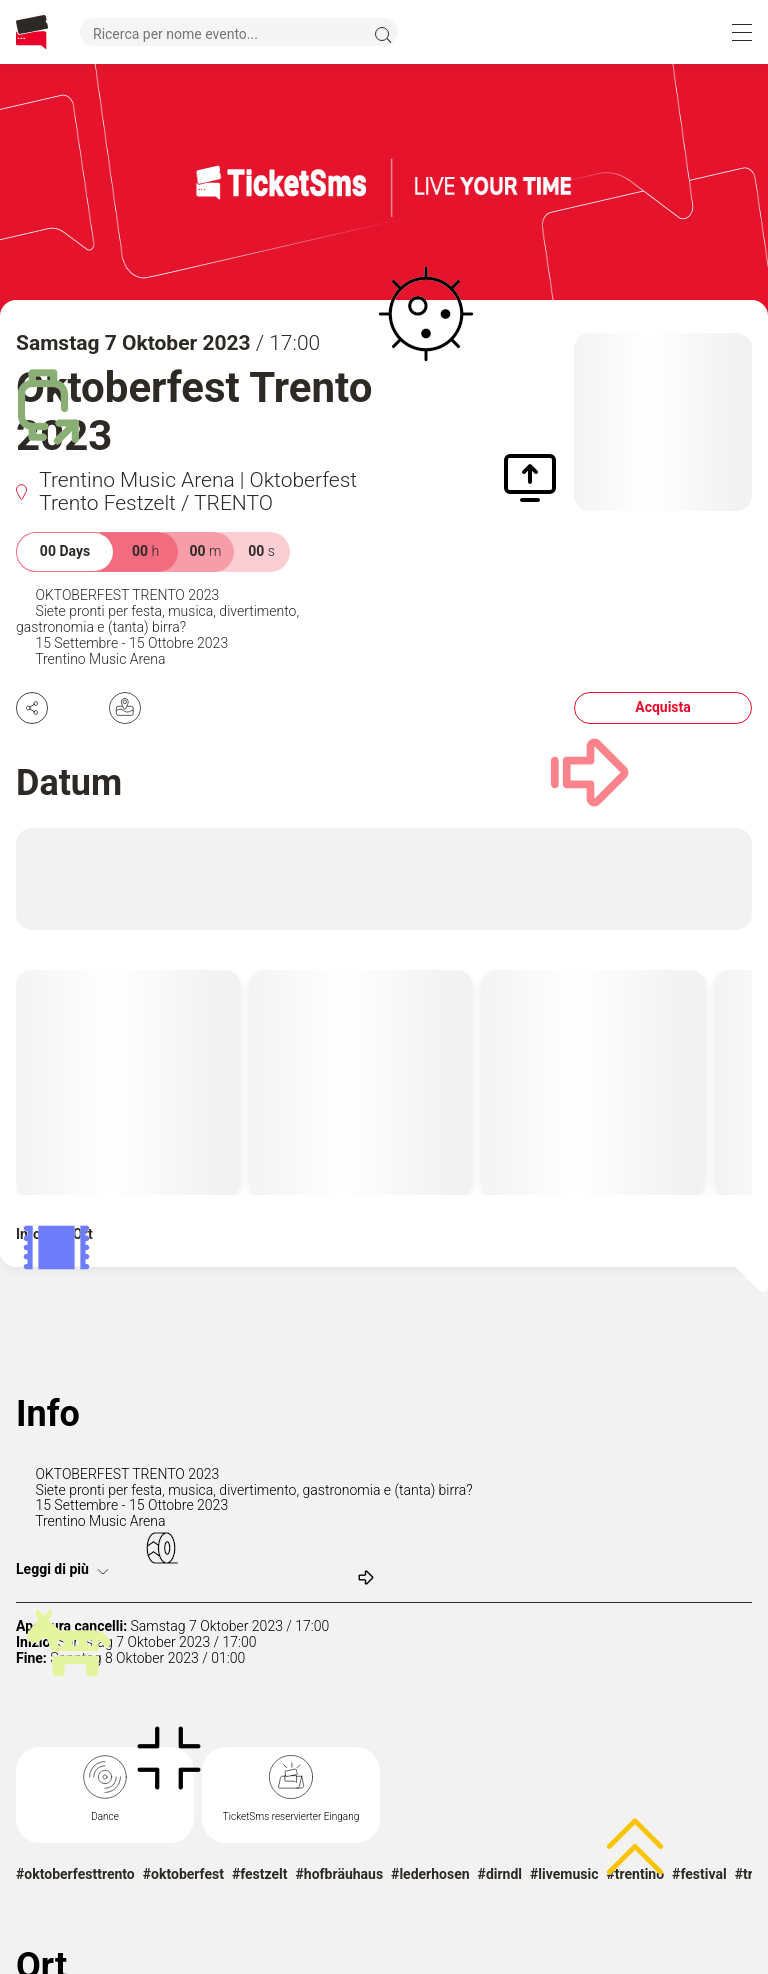 This screenshot has height=1974, width=768. What do you see at coordinates (530, 476) in the screenshot?
I see `upload file to desktop or monitor` at bounding box center [530, 476].